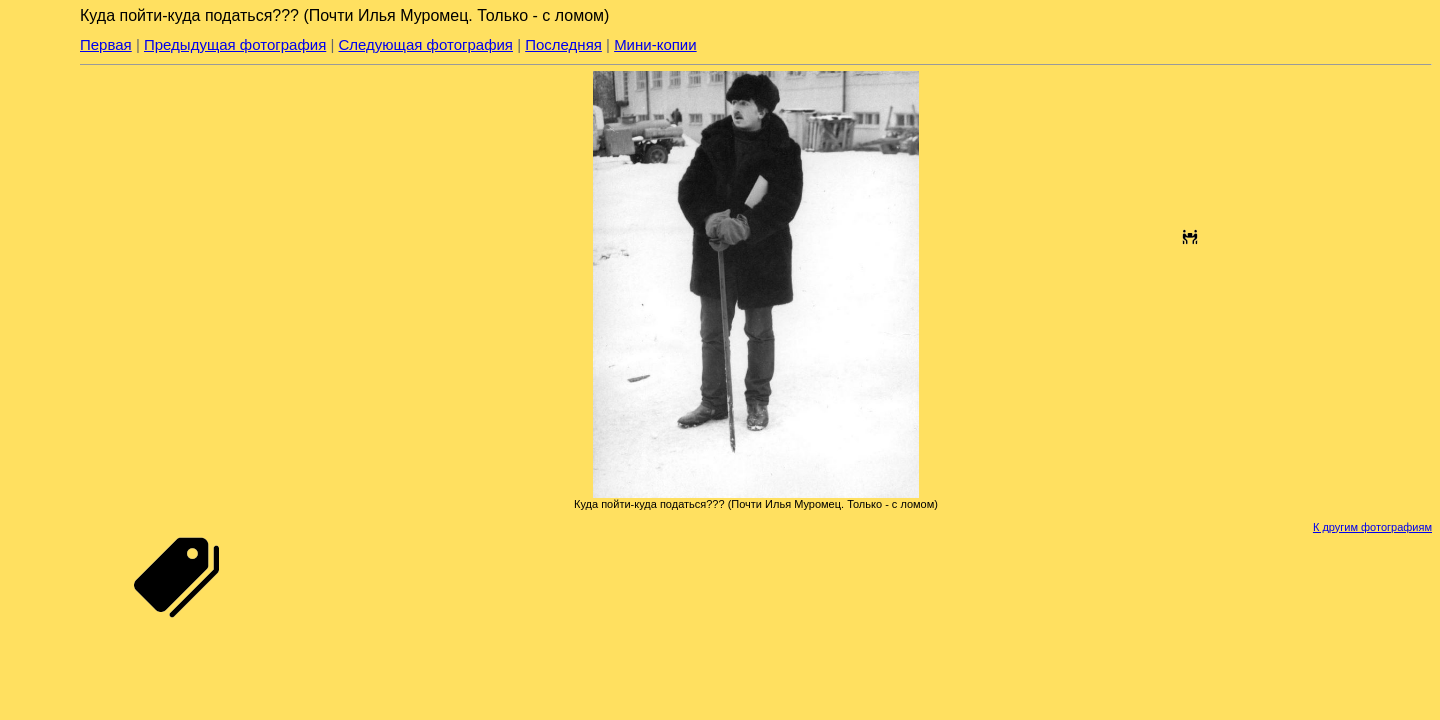 Image resolution: width=1440 pixels, height=720 pixels. Describe the element at coordinates (1190, 237) in the screenshot. I see `moving or delivery service` at that location.